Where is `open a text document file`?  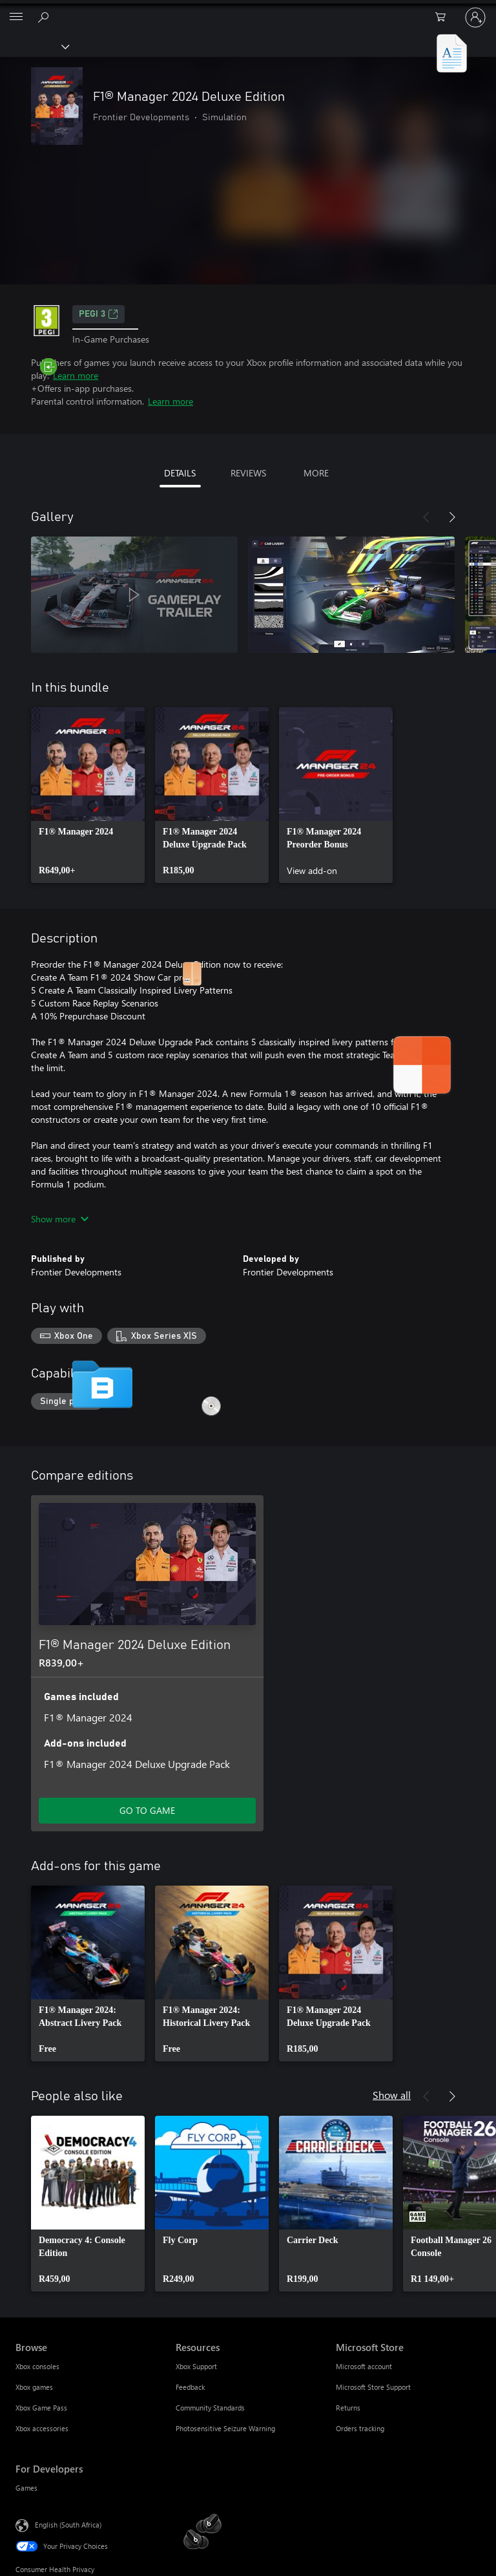
open a text document file is located at coordinates (451, 53).